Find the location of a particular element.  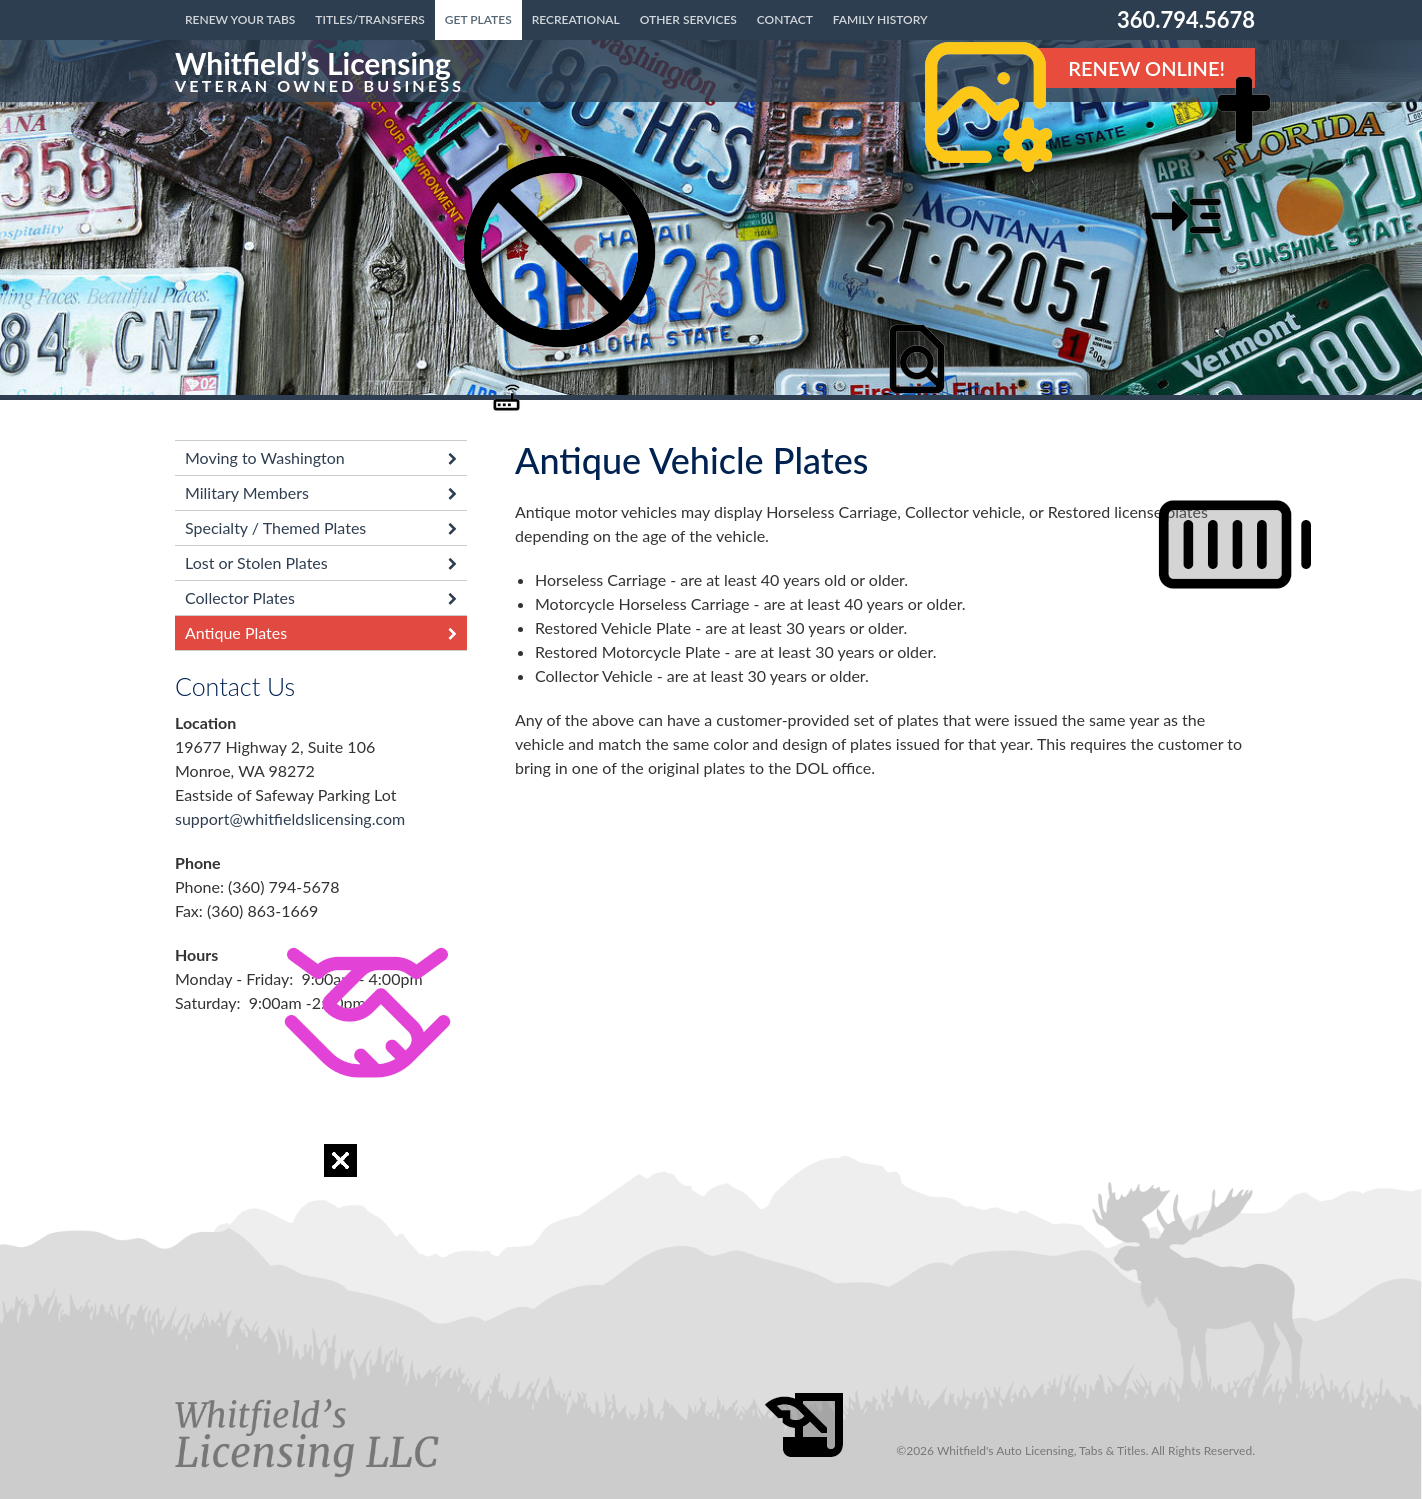

search within the current document is located at coordinates (917, 359).